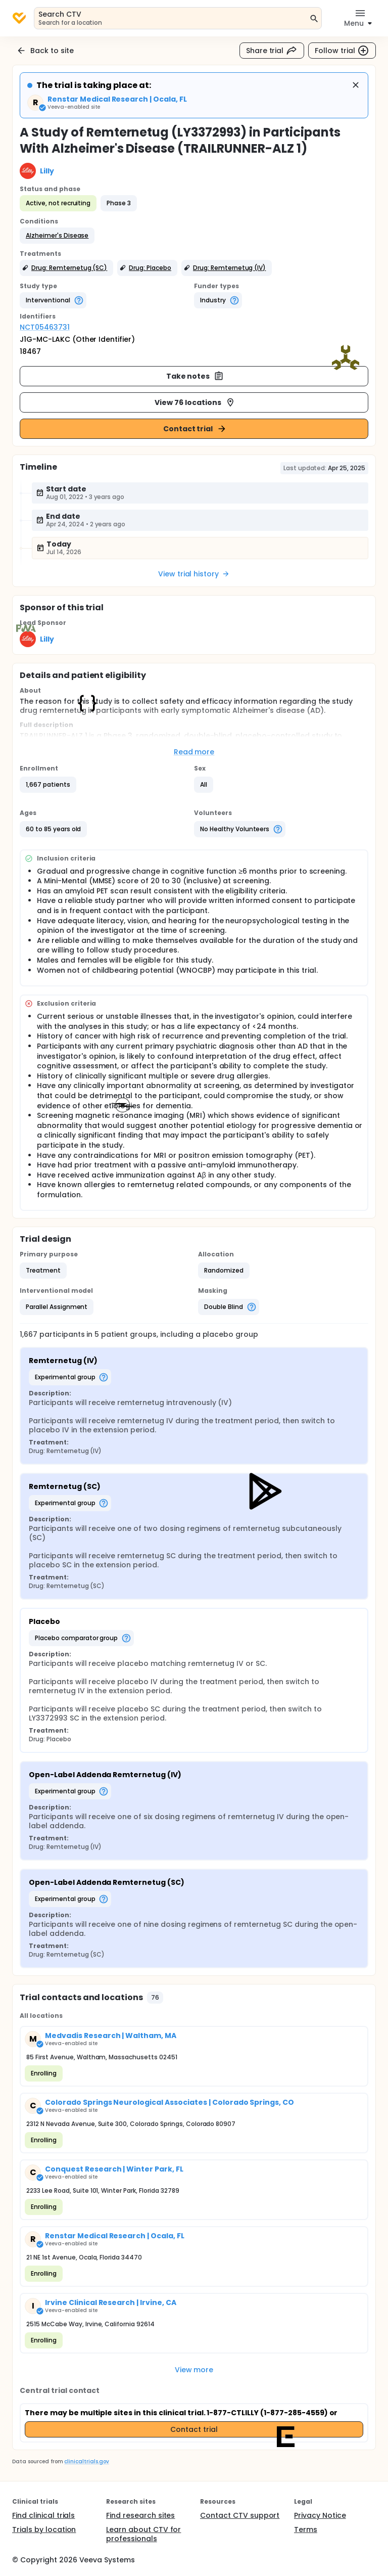 The width and height of the screenshot is (388, 2576). What do you see at coordinates (87, 703) in the screenshot?
I see `access code editor or development tools` at bounding box center [87, 703].